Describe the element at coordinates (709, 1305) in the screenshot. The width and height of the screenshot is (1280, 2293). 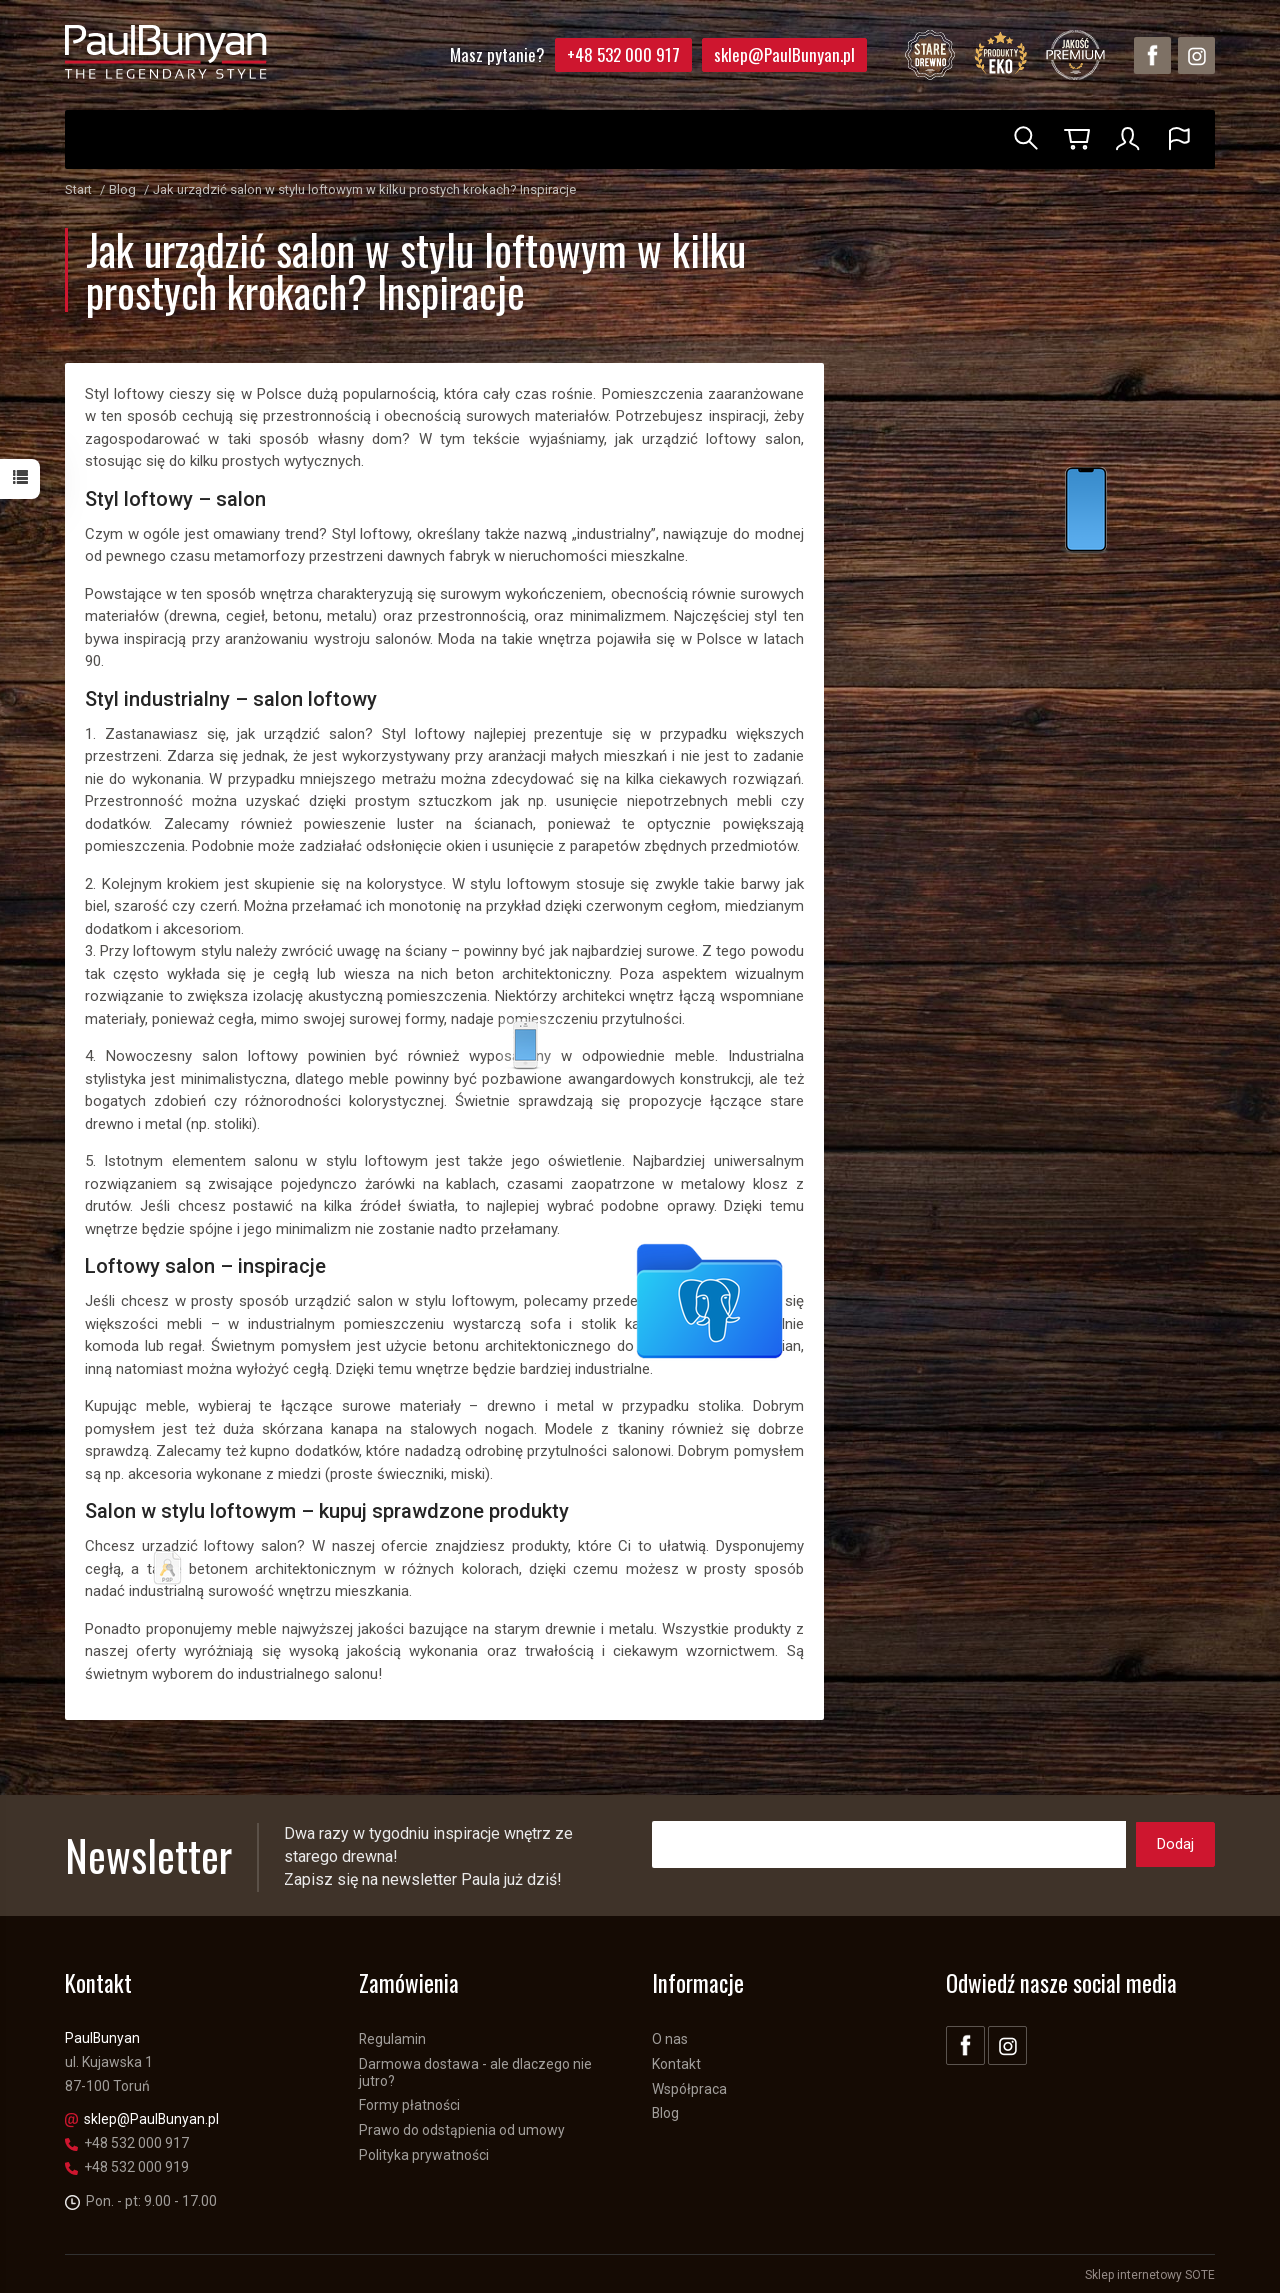
I see `open folder containing postgresql database files` at that location.